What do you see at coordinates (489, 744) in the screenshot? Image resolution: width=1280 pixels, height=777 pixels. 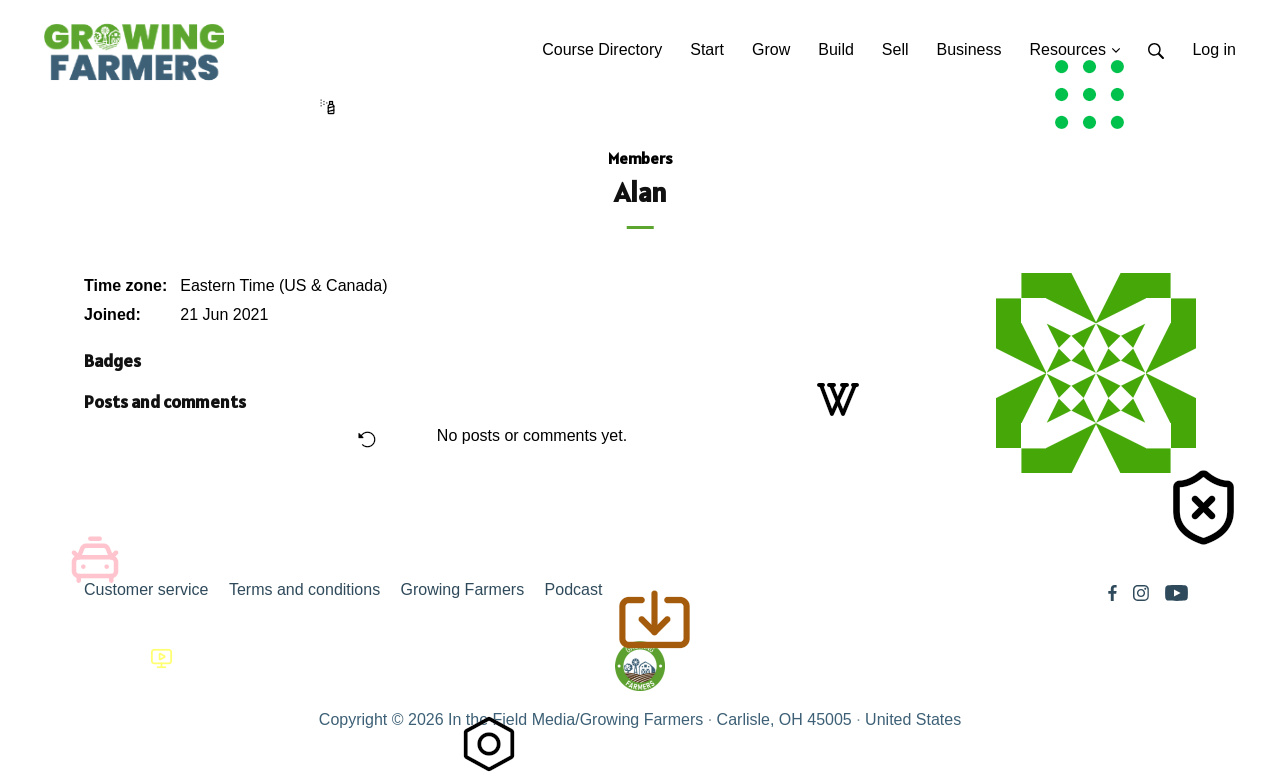 I see `access hardware or mechanical settings` at bounding box center [489, 744].